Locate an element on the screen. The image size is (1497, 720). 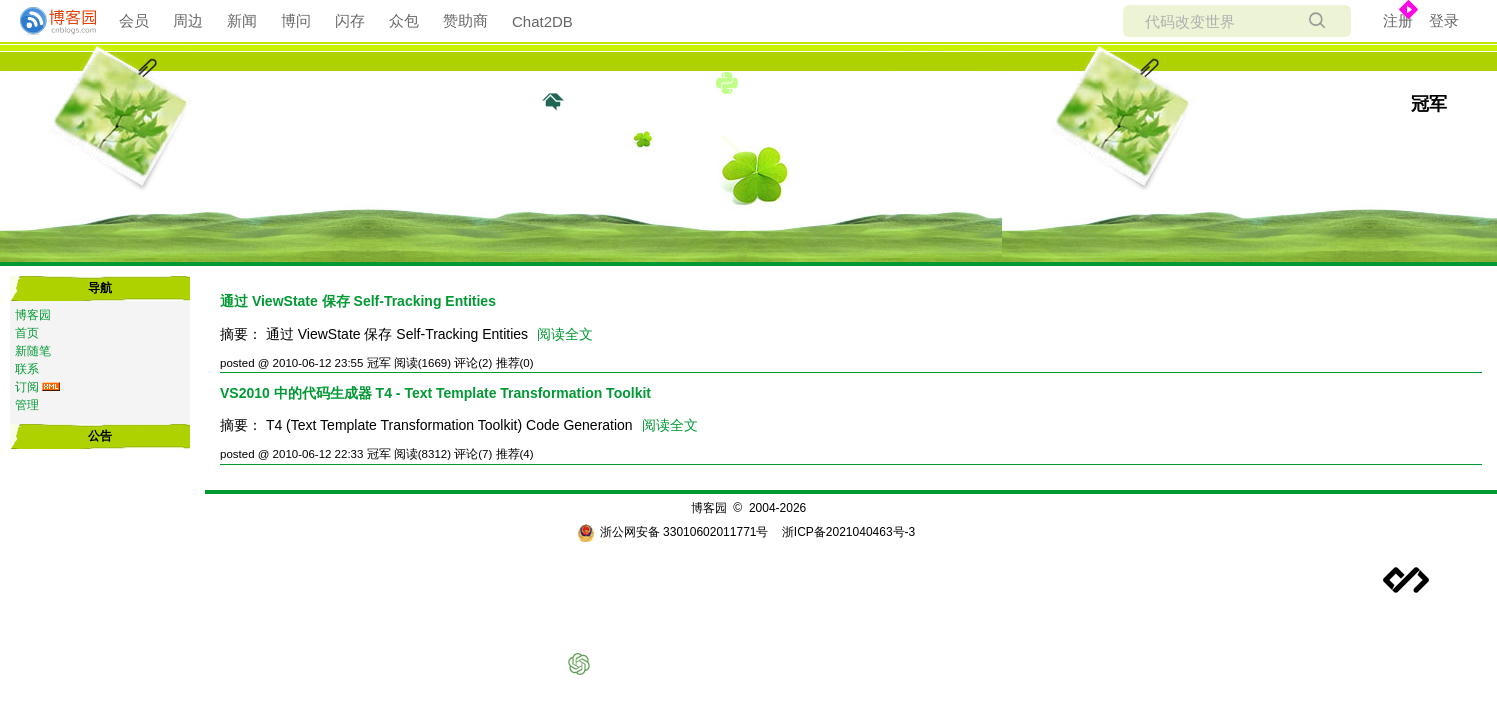
open the HomeAdvisor app is located at coordinates (553, 102).